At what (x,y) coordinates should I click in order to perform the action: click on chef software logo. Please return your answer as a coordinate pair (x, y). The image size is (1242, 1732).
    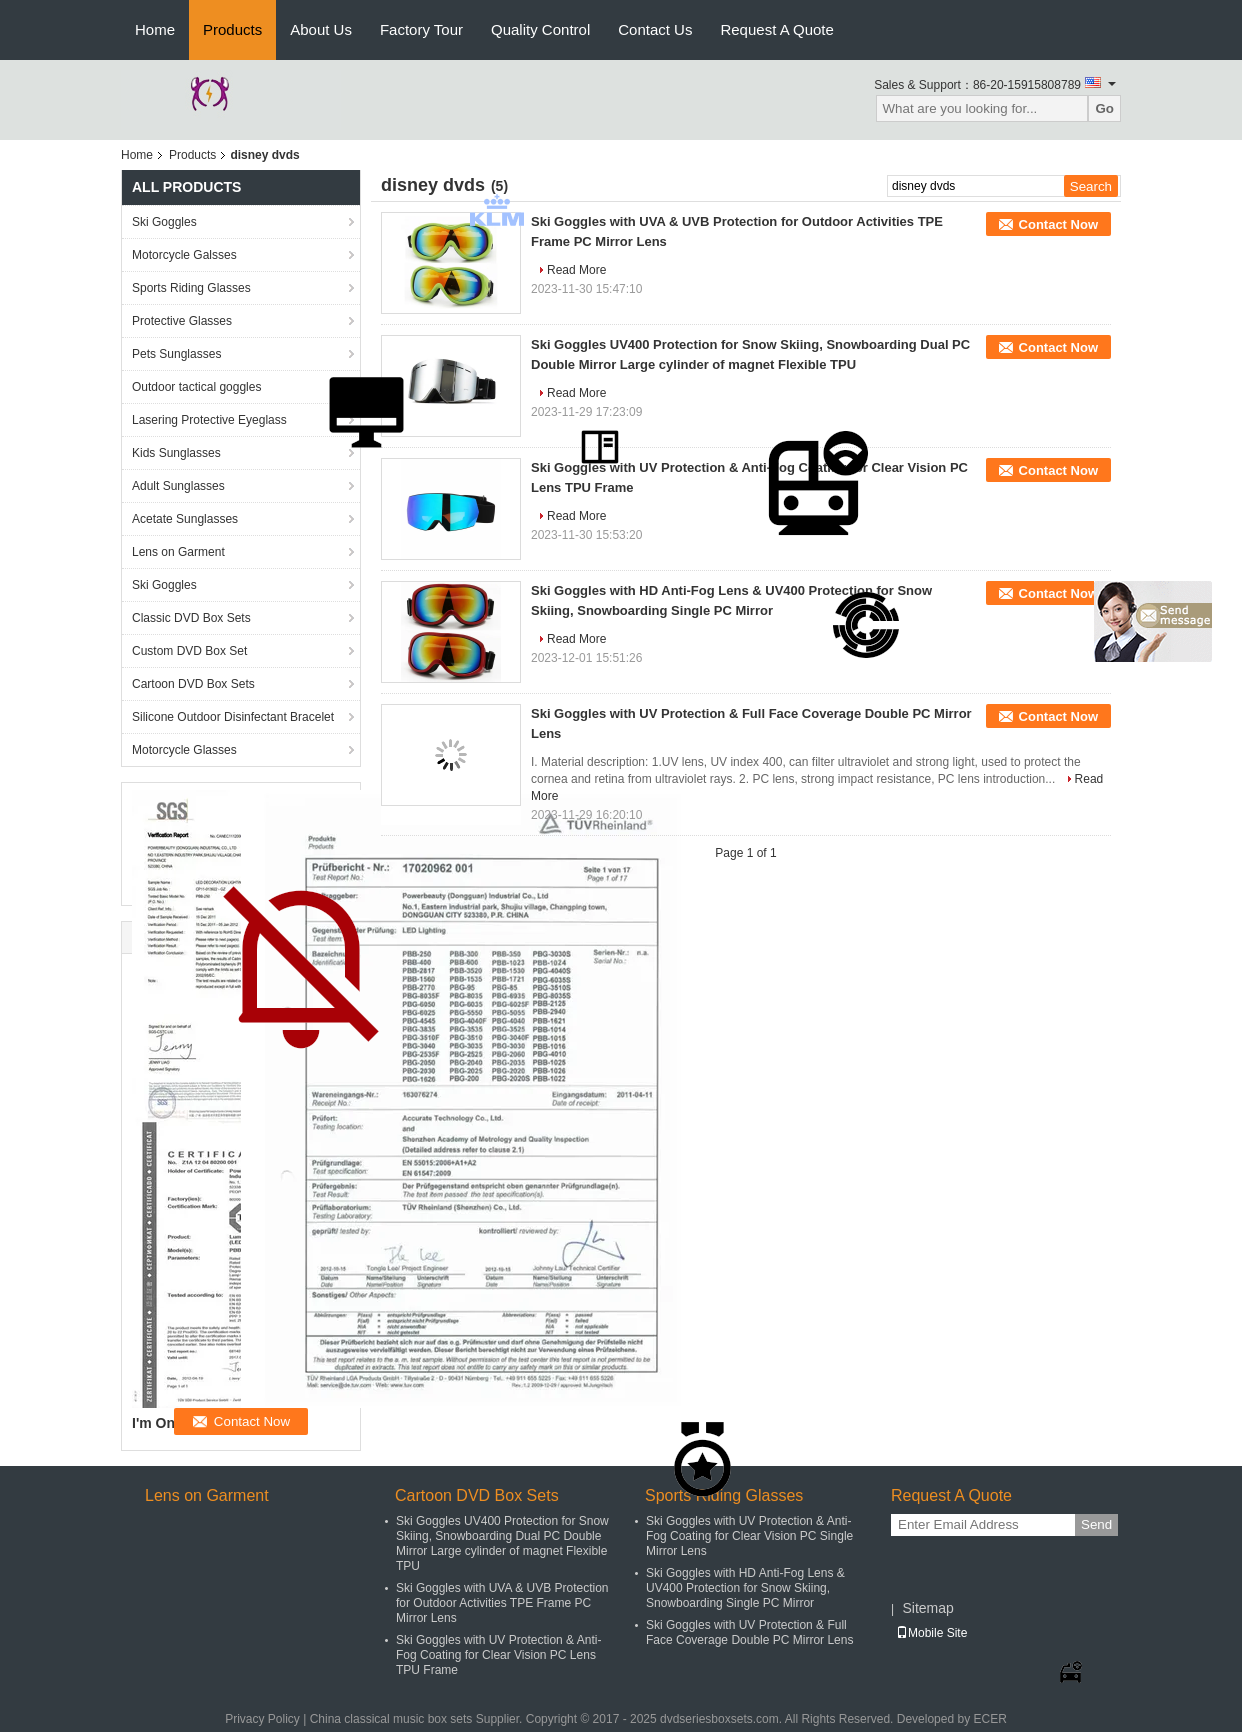
    Looking at the image, I should click on (866, 625).